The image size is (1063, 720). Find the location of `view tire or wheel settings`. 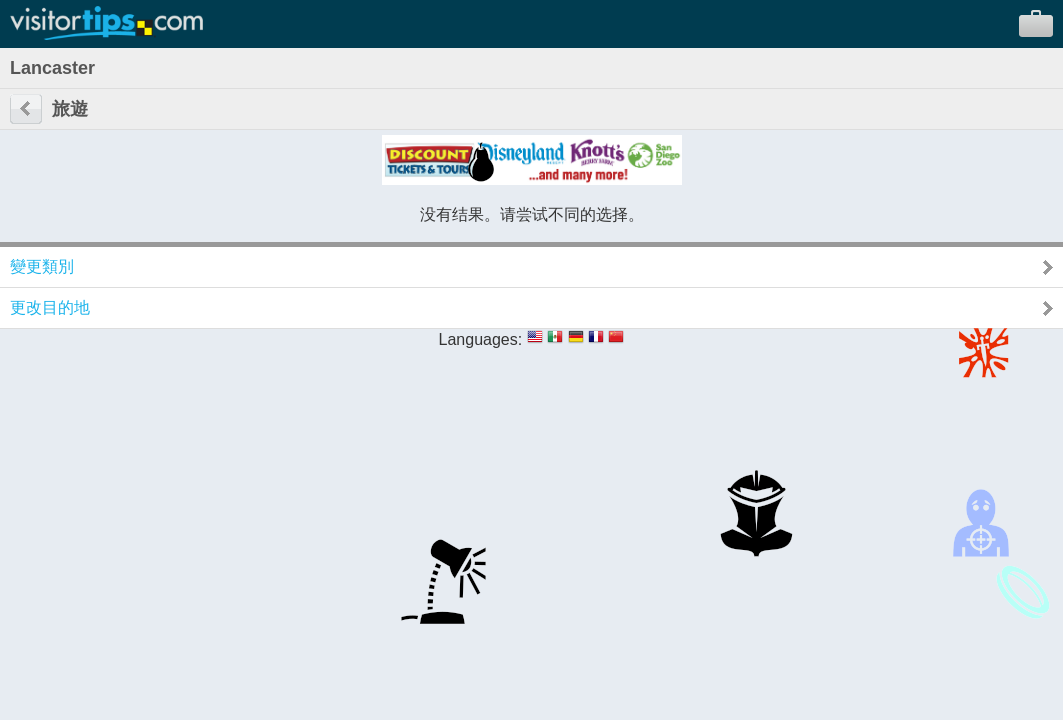

view tire or wheel settings is located at coordinates (1023, 592).